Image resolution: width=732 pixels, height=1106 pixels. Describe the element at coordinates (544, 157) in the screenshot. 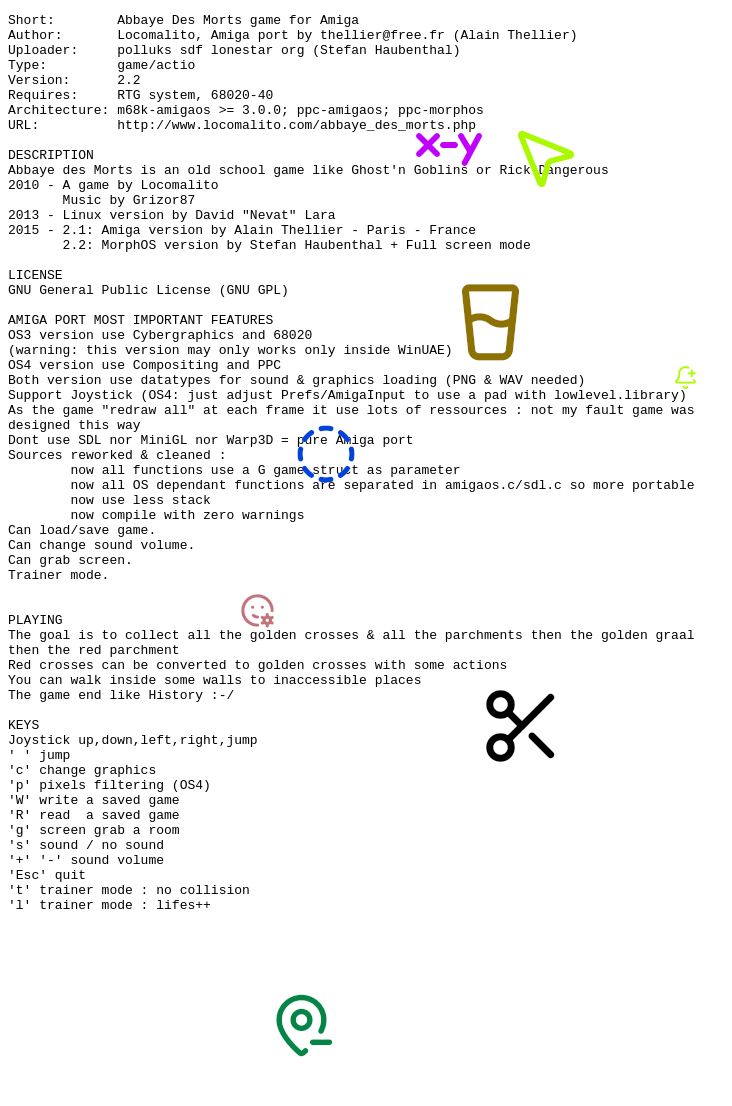

I see `cursor or pointer indicator` at that location.